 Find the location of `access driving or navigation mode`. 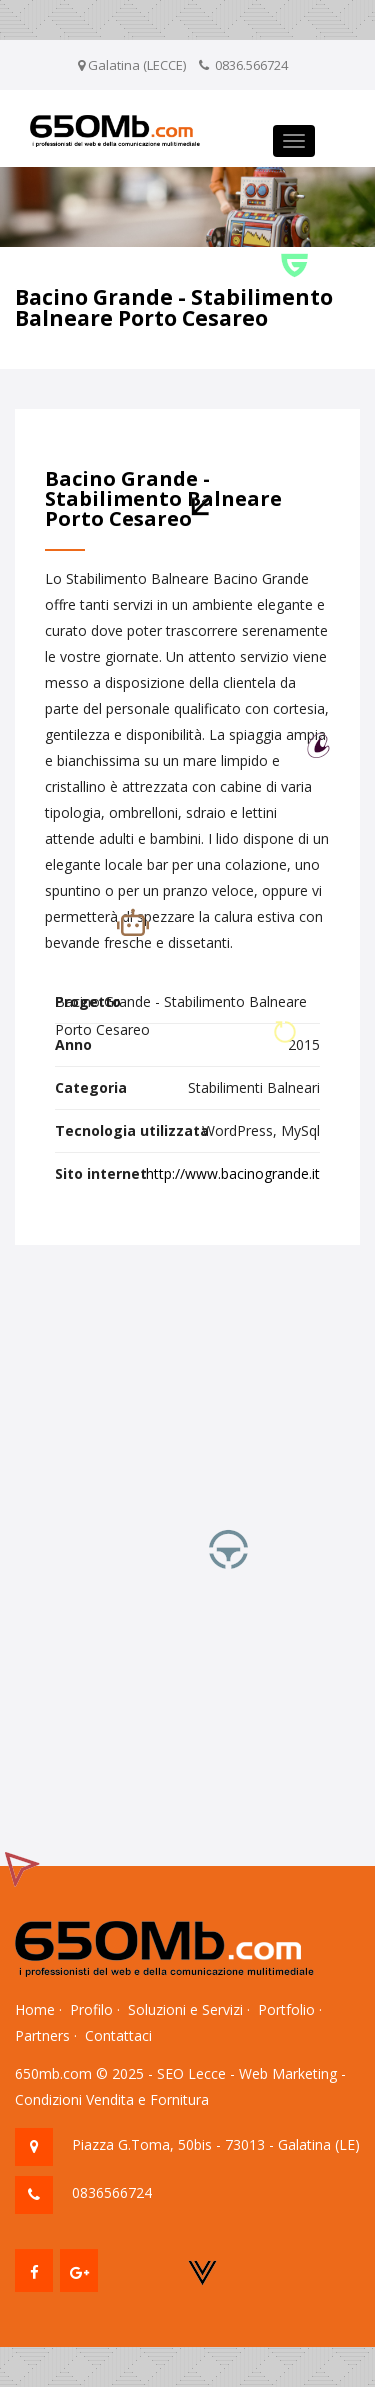

access driving or navigation mode is located at coordinates (228, 1549).